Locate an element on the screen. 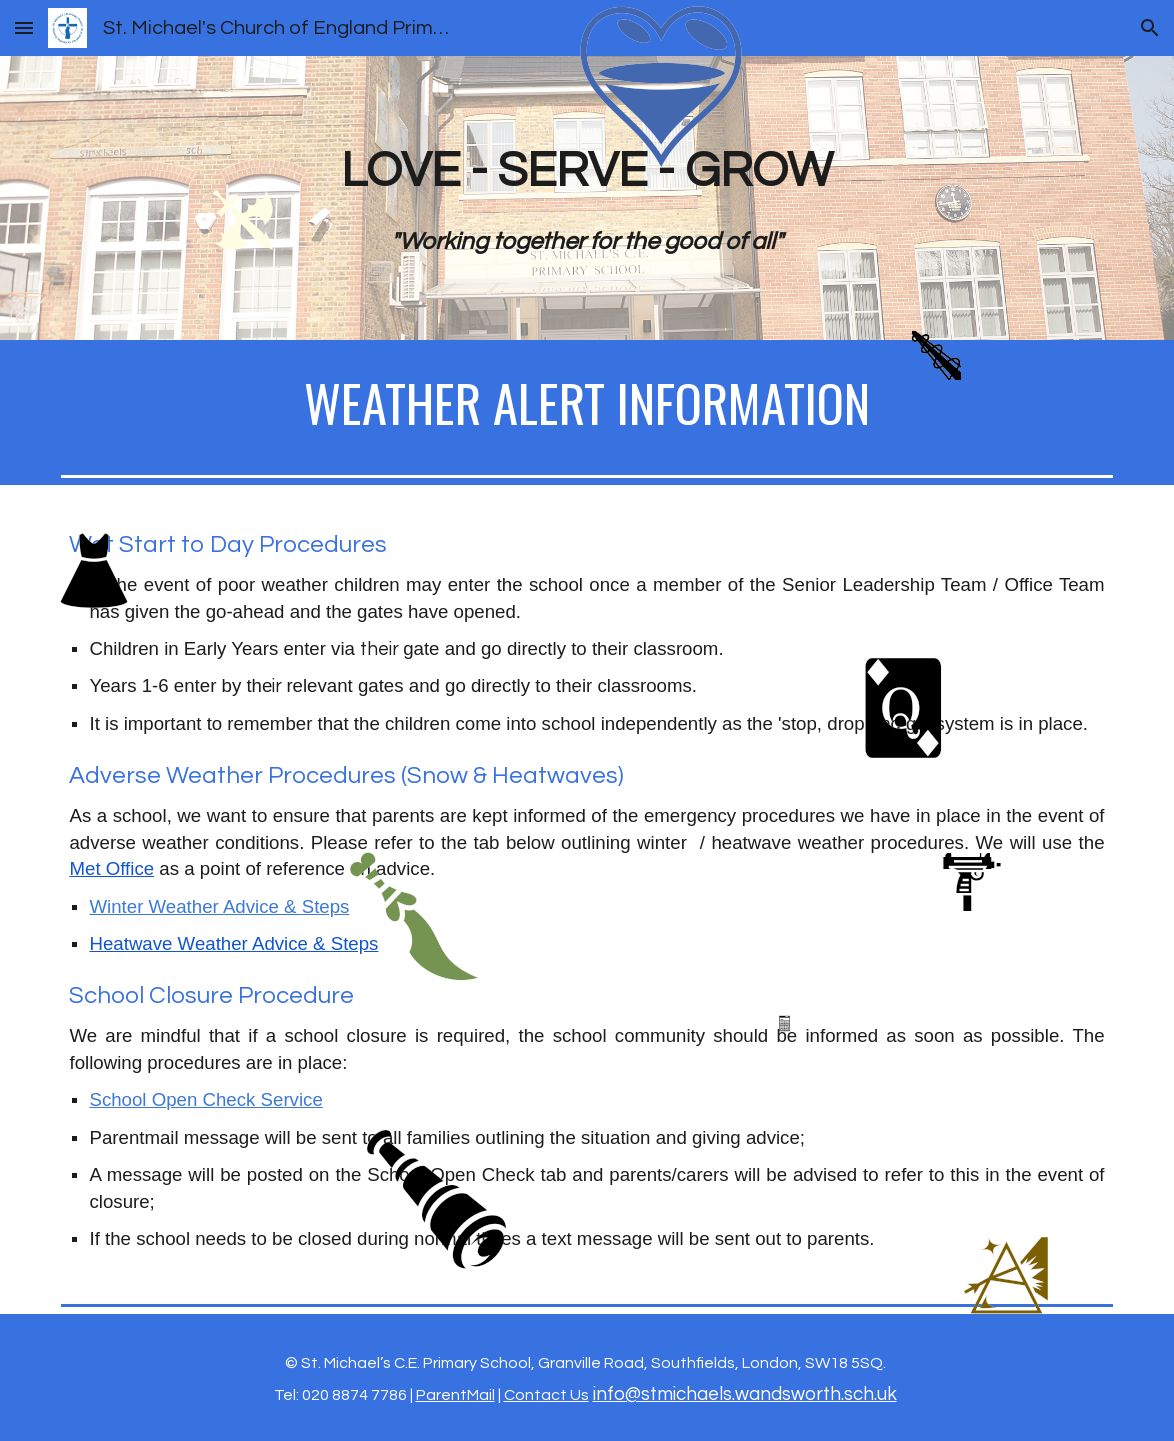 The height and width of the screenshot is (1441, 1174). select uzi weapon in game inventory is located at coordinates (972, 882).